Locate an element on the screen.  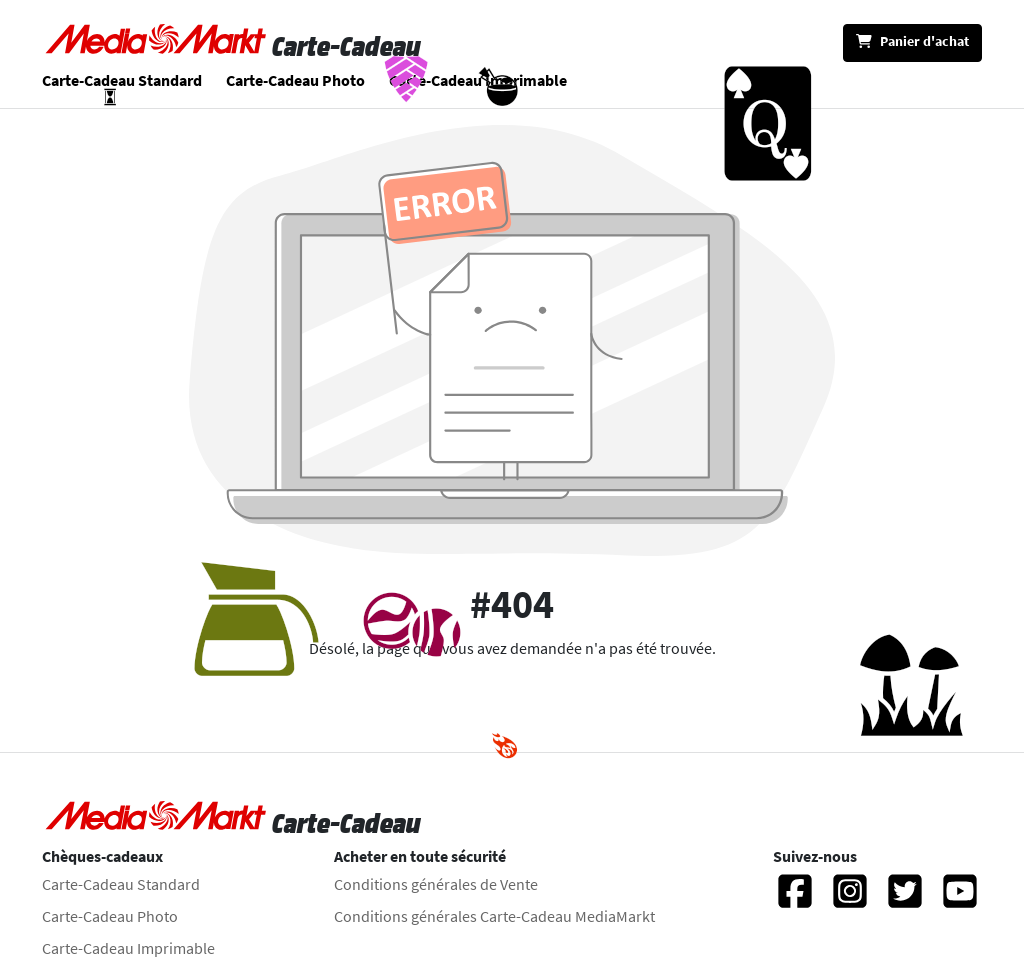
indicates coffee is available or brewing is located at coordinates (256, 618).